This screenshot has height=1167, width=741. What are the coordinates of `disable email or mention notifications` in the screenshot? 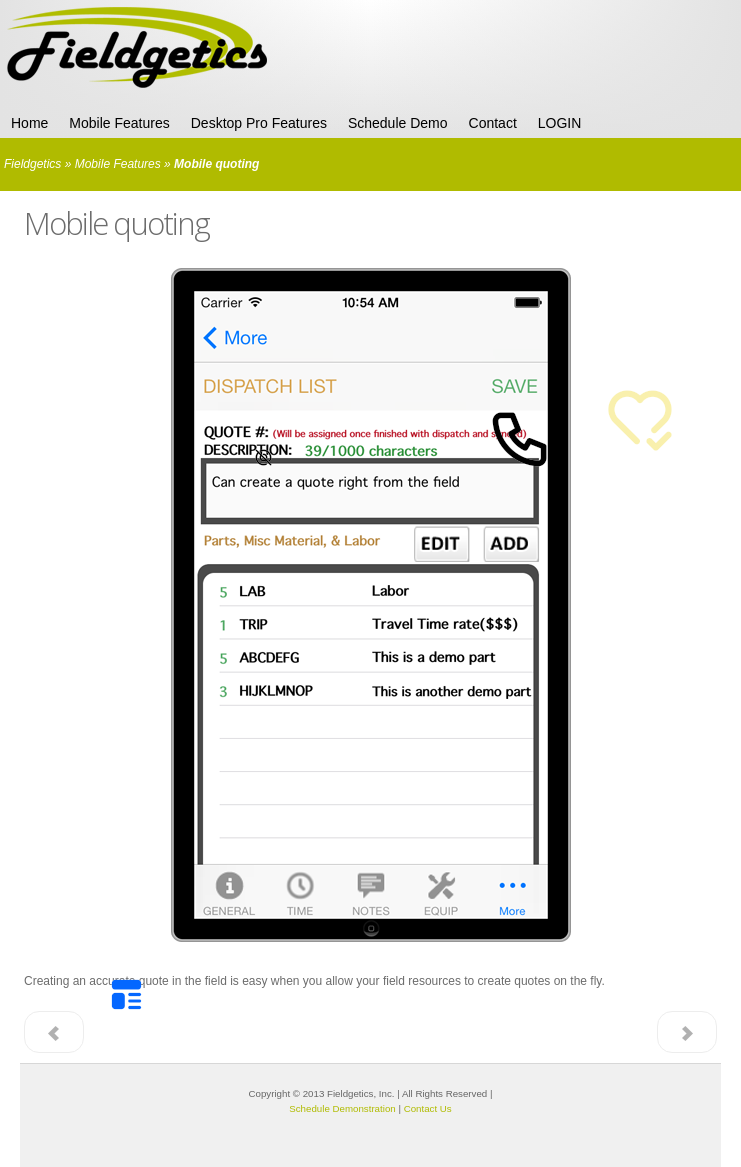 It's located at (263, 457).